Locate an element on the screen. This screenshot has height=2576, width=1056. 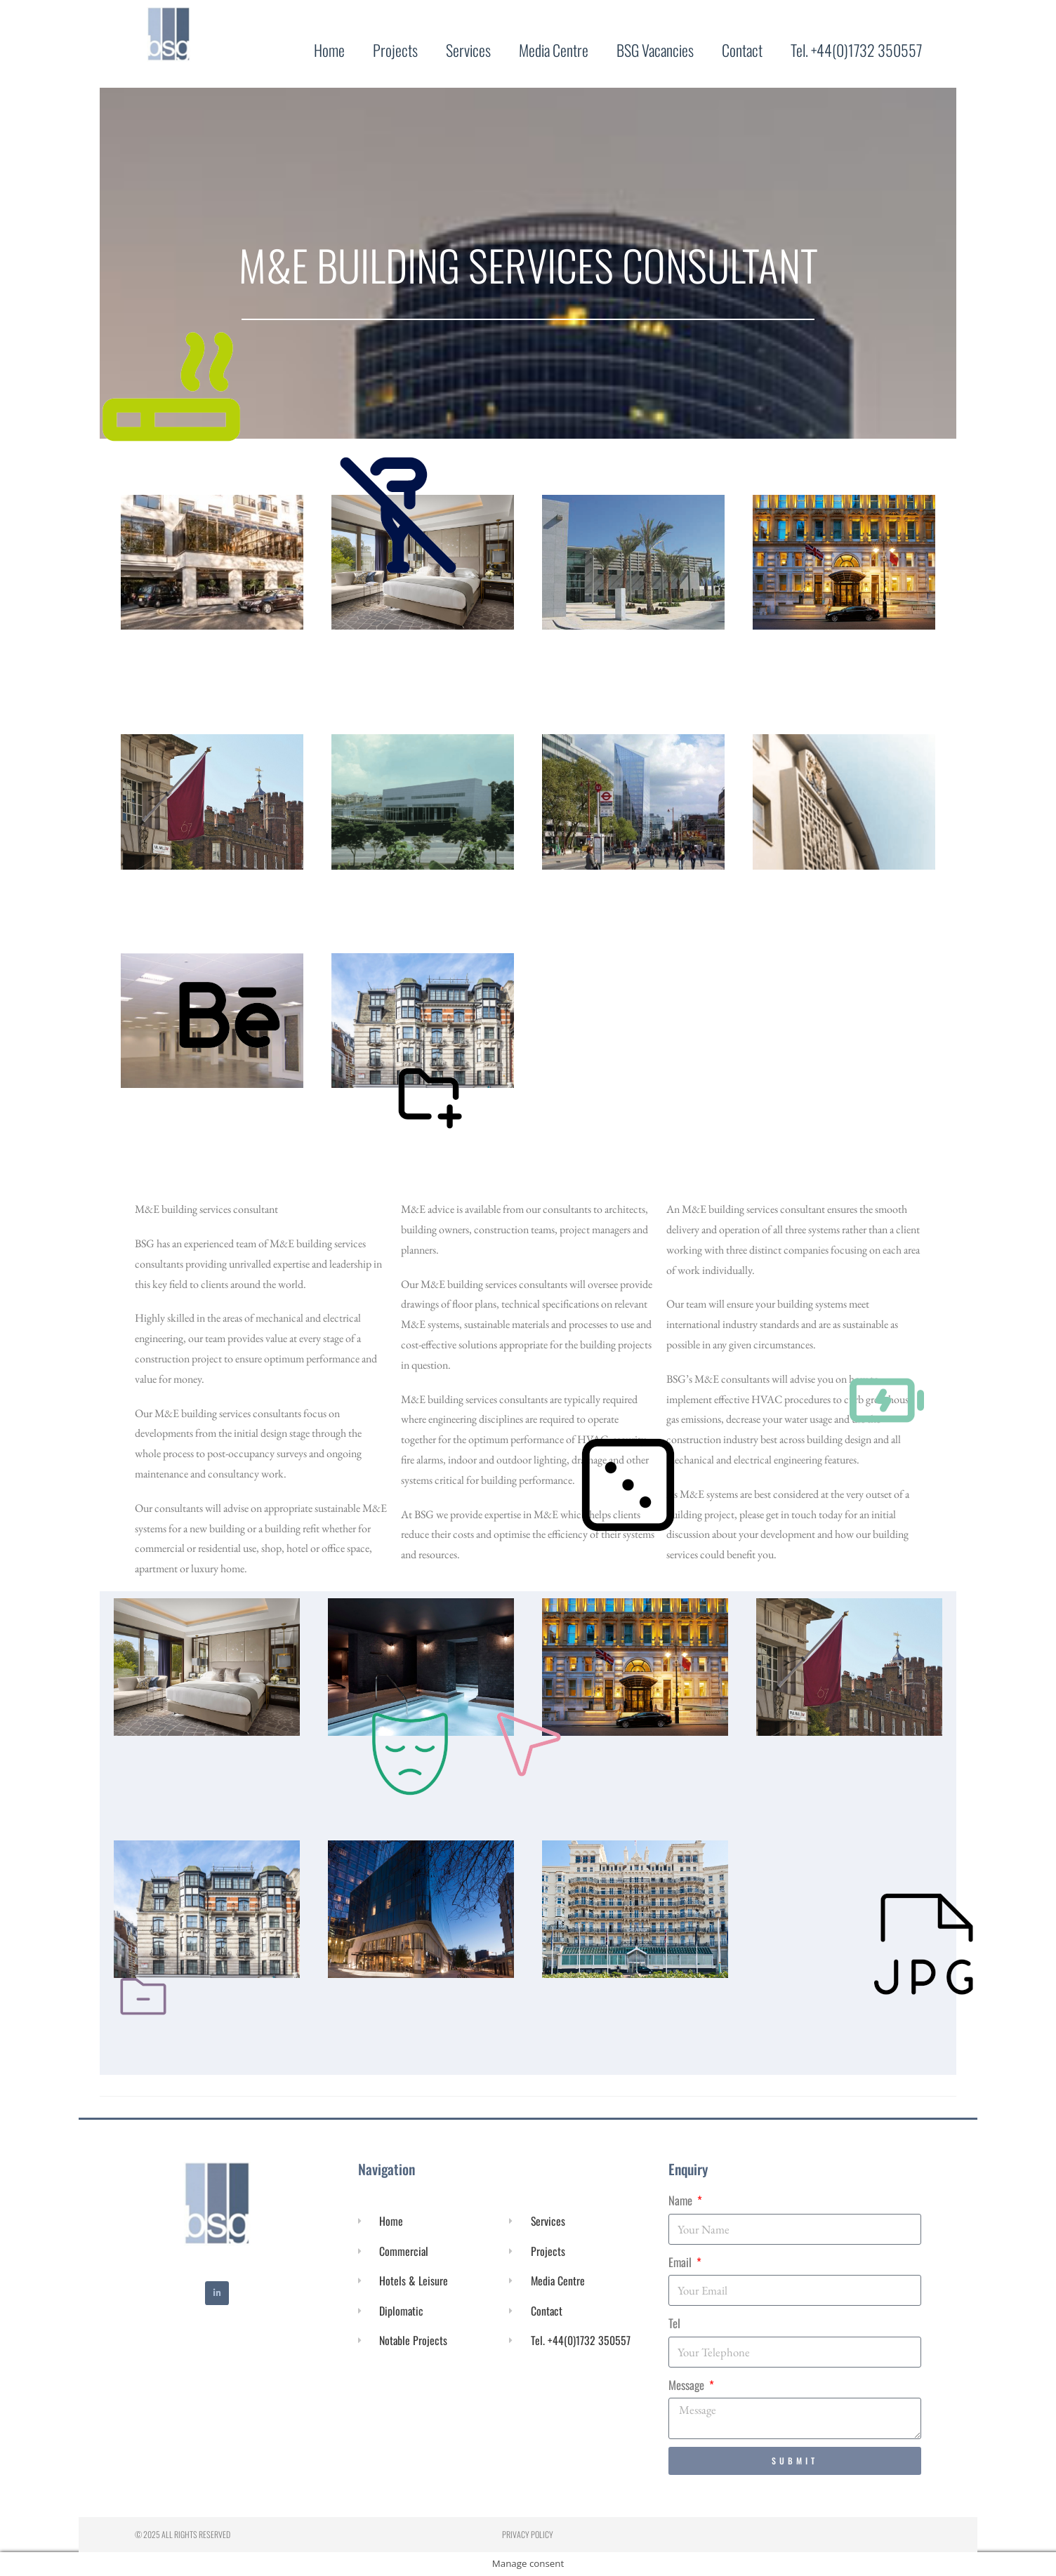
remove a folder is located at coordinates (143, 1996).